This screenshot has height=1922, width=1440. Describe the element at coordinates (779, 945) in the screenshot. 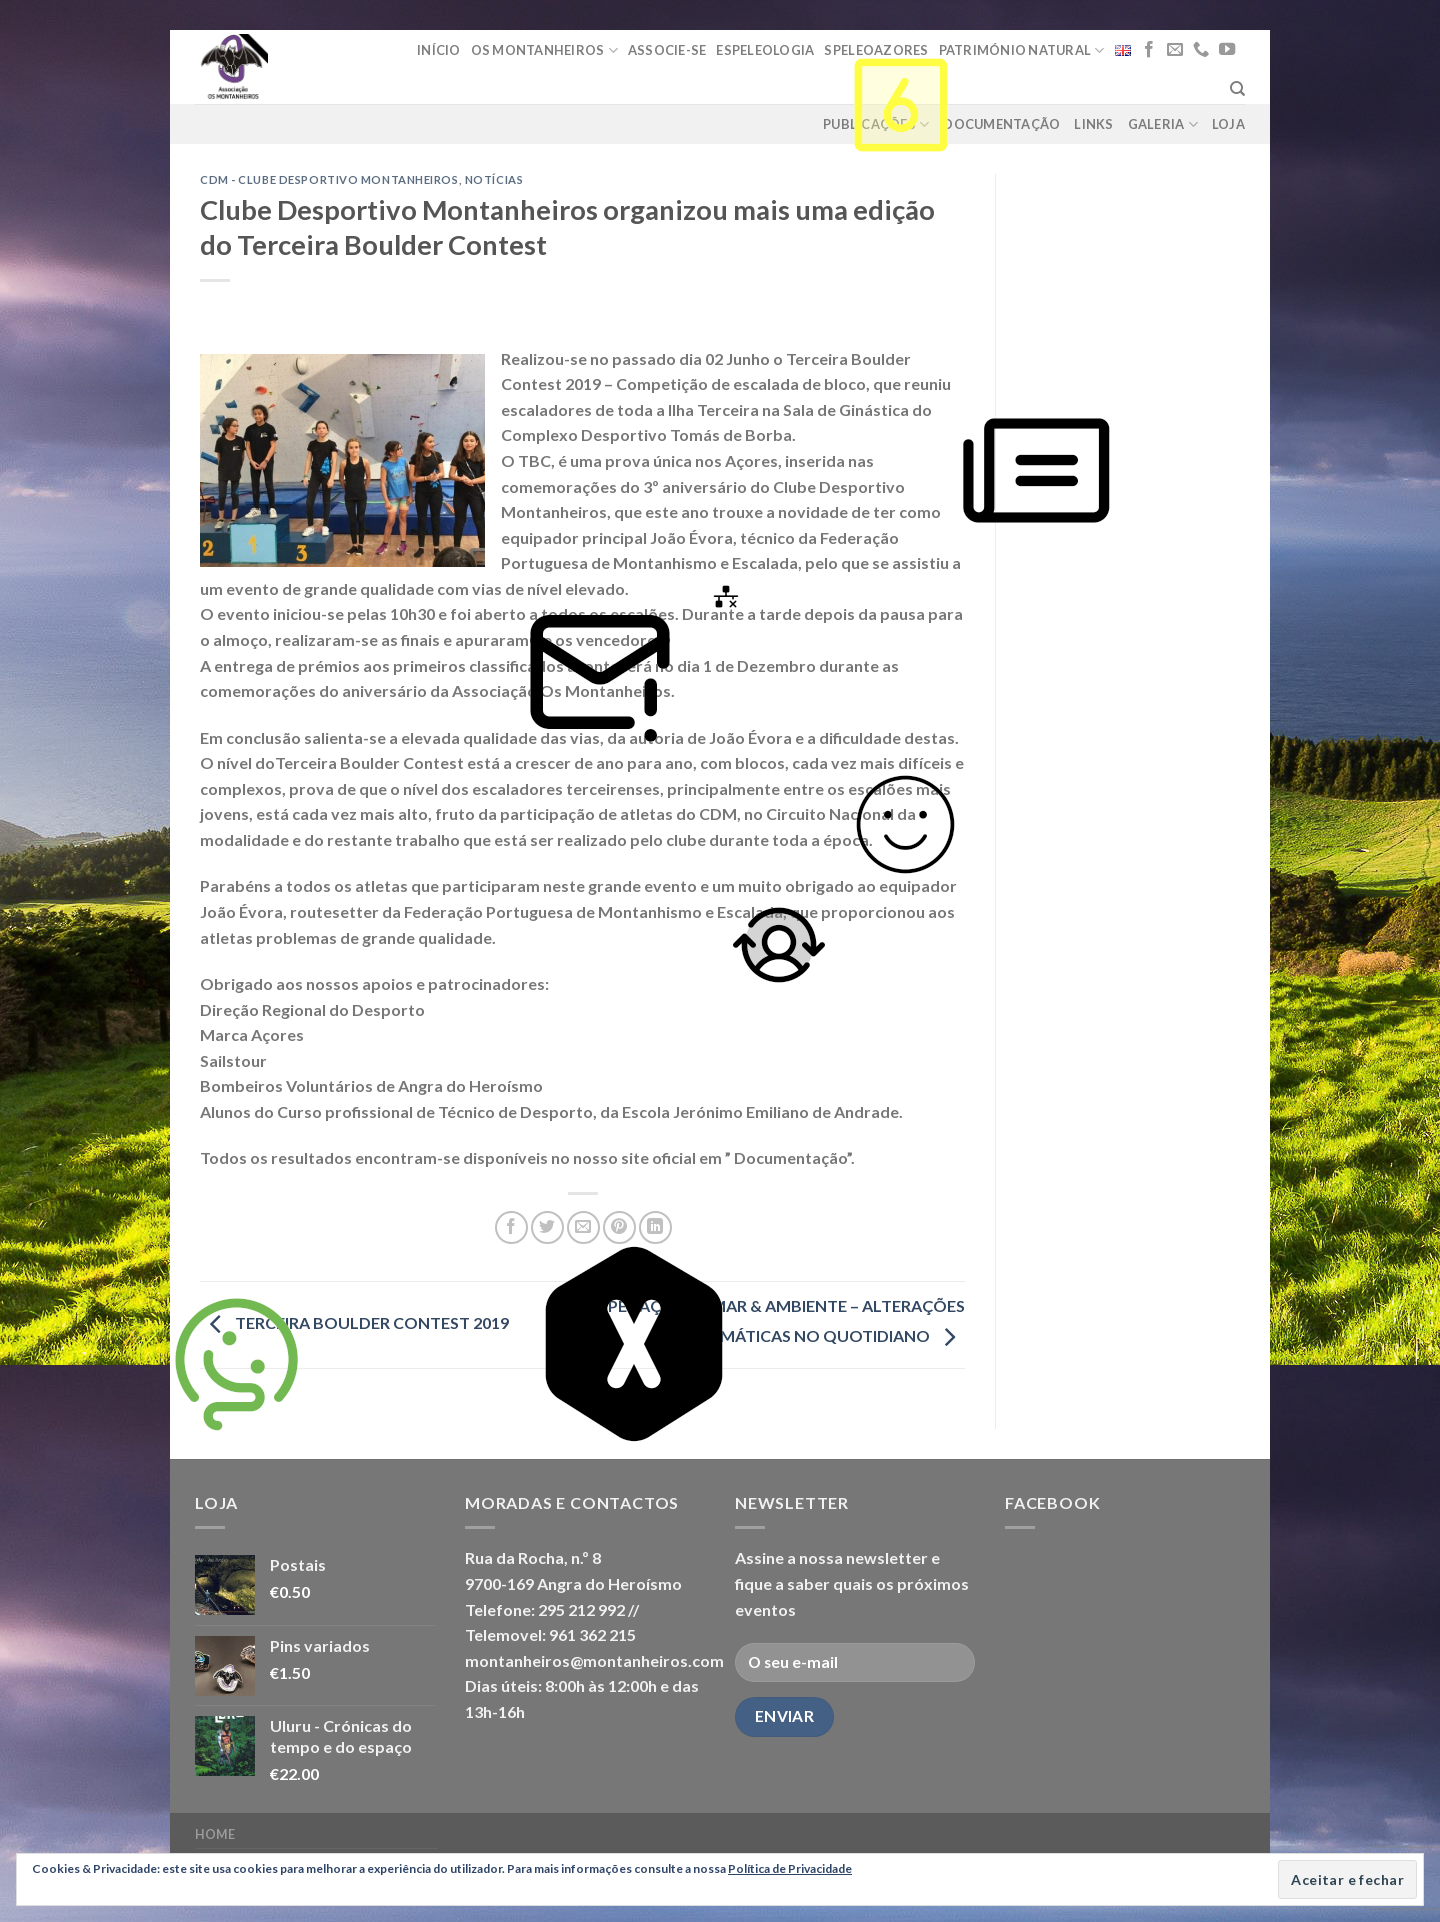

I see `switch between user accounts` at that location.